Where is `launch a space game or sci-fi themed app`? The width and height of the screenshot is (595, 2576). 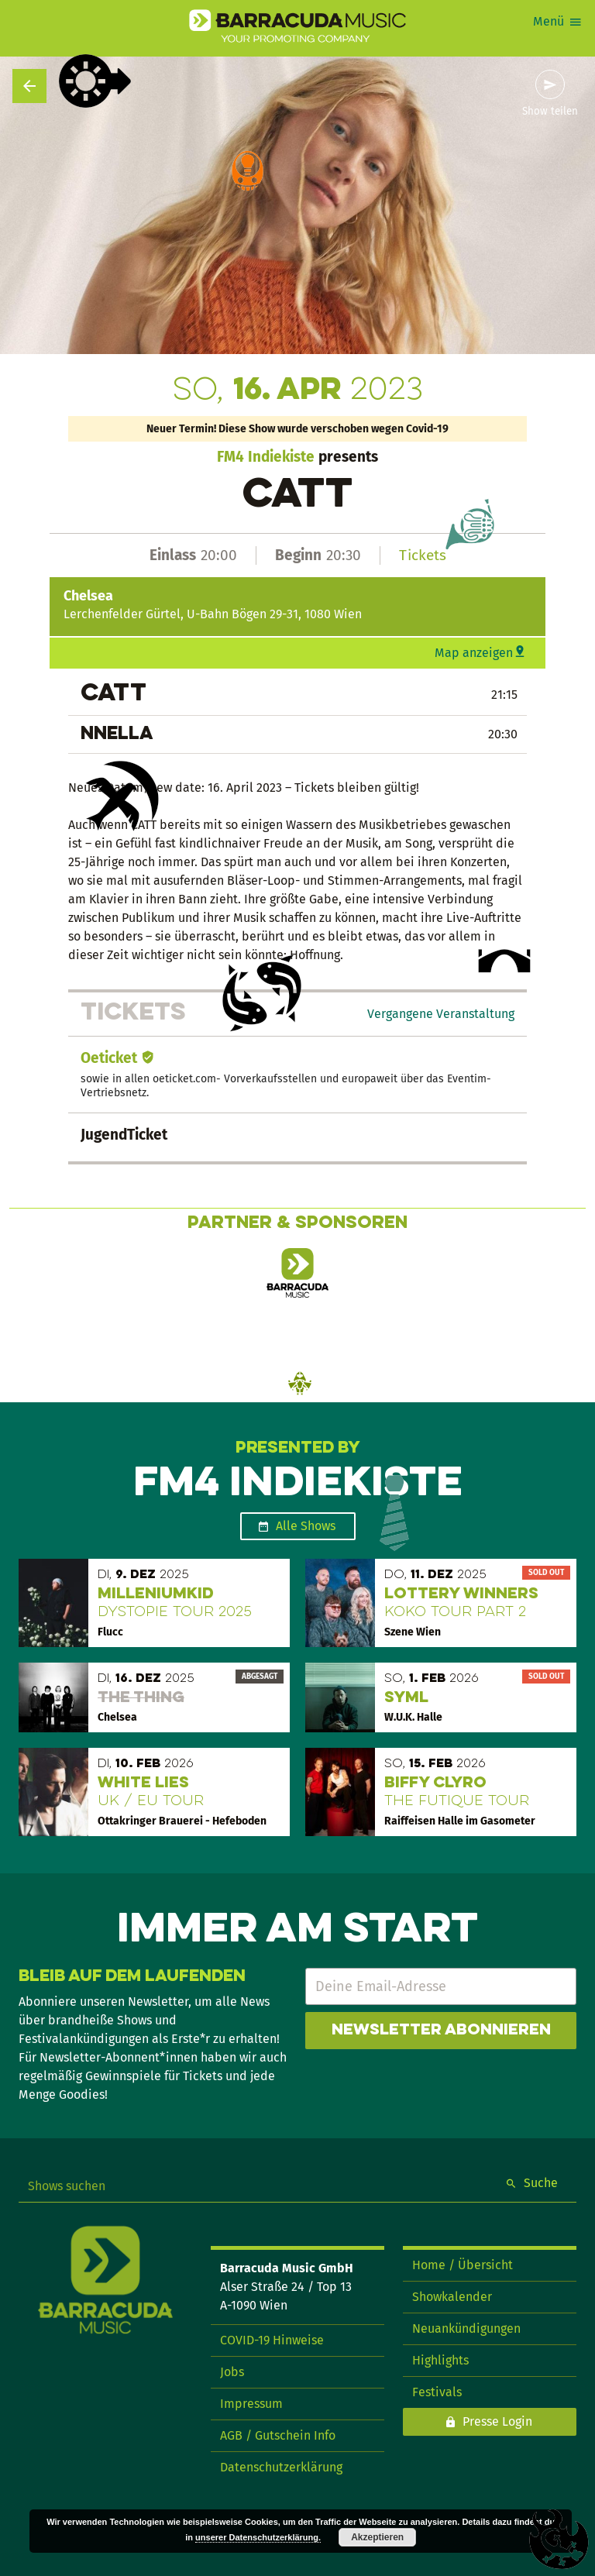
launch a space game or sci-fi themed app is located at coordinates (300, 1383).